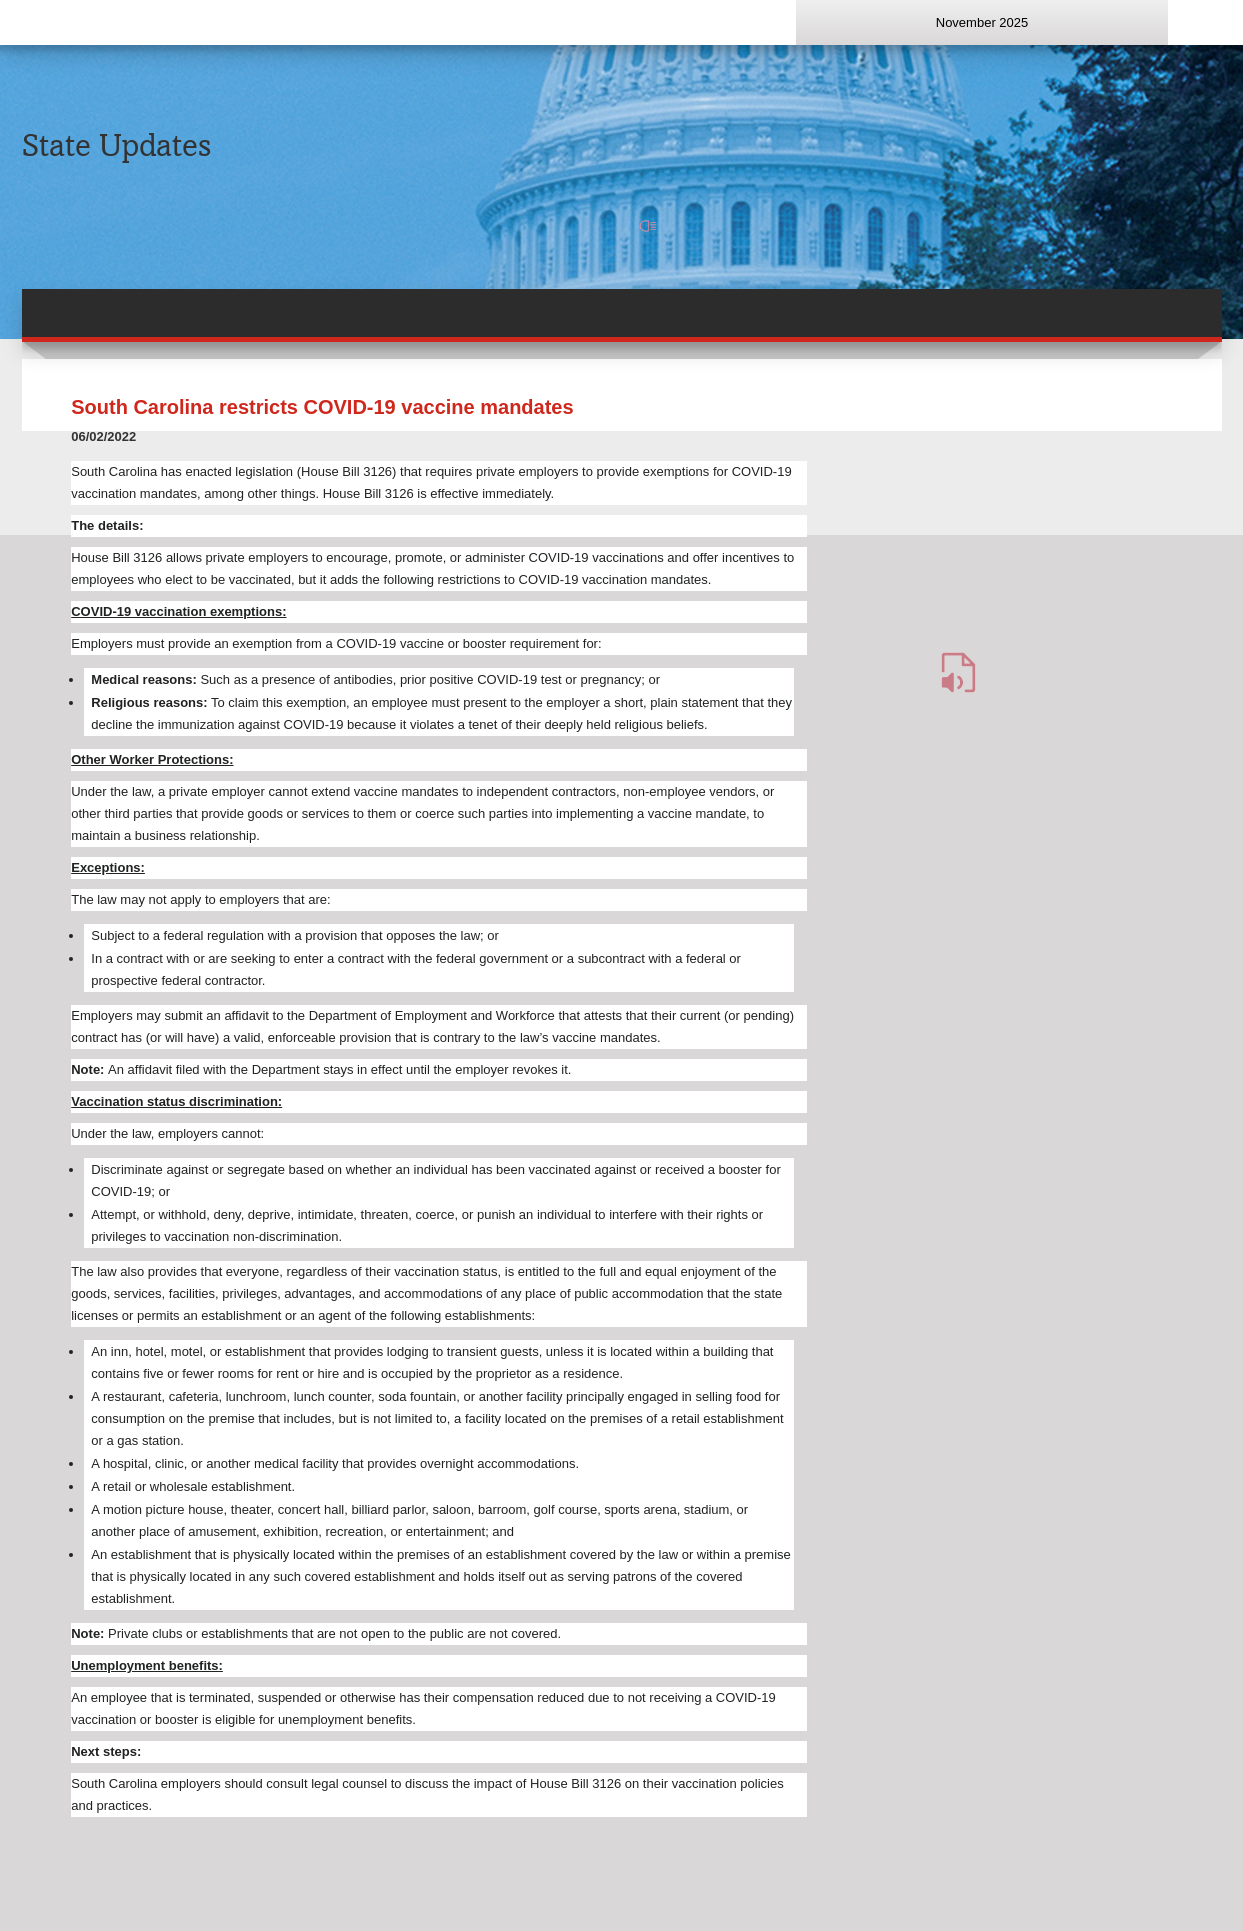 This screenshot has width=1243, height=1931. I want to click on open an audio file, so click(958, 672).